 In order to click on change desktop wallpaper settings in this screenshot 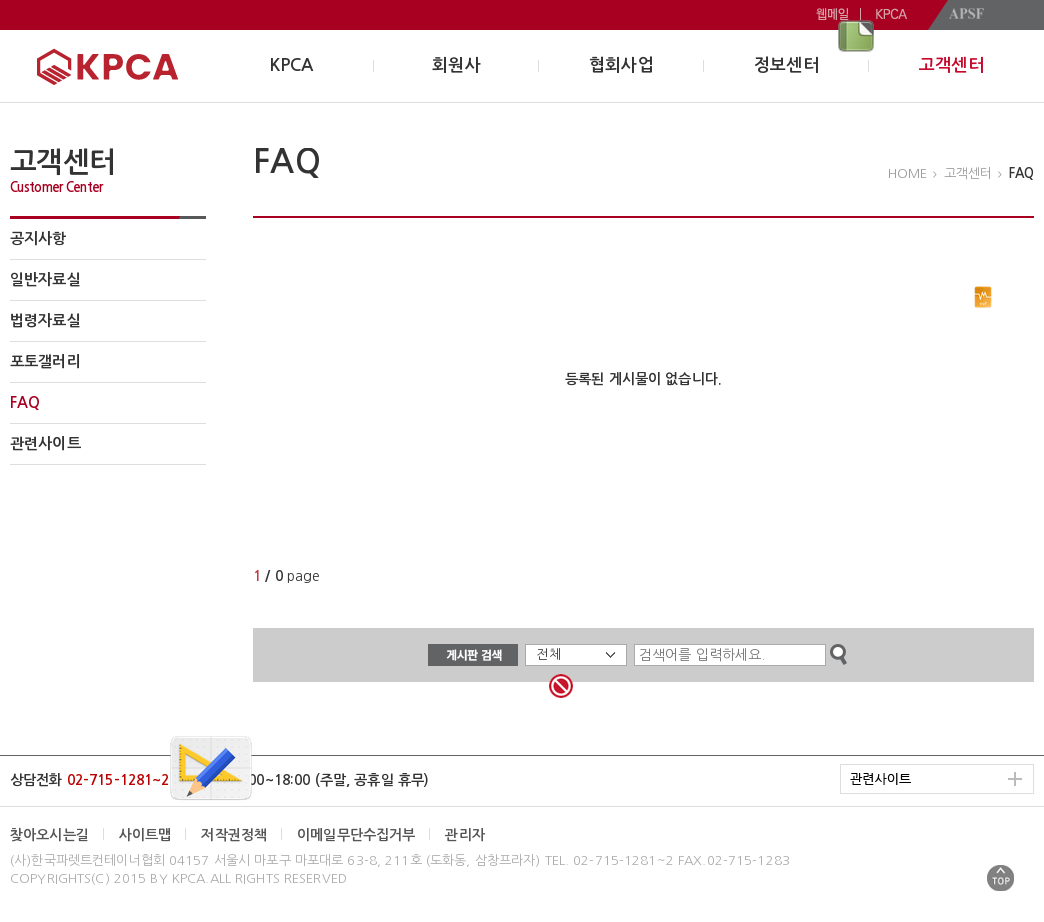, I will do `click(856, 36)`.